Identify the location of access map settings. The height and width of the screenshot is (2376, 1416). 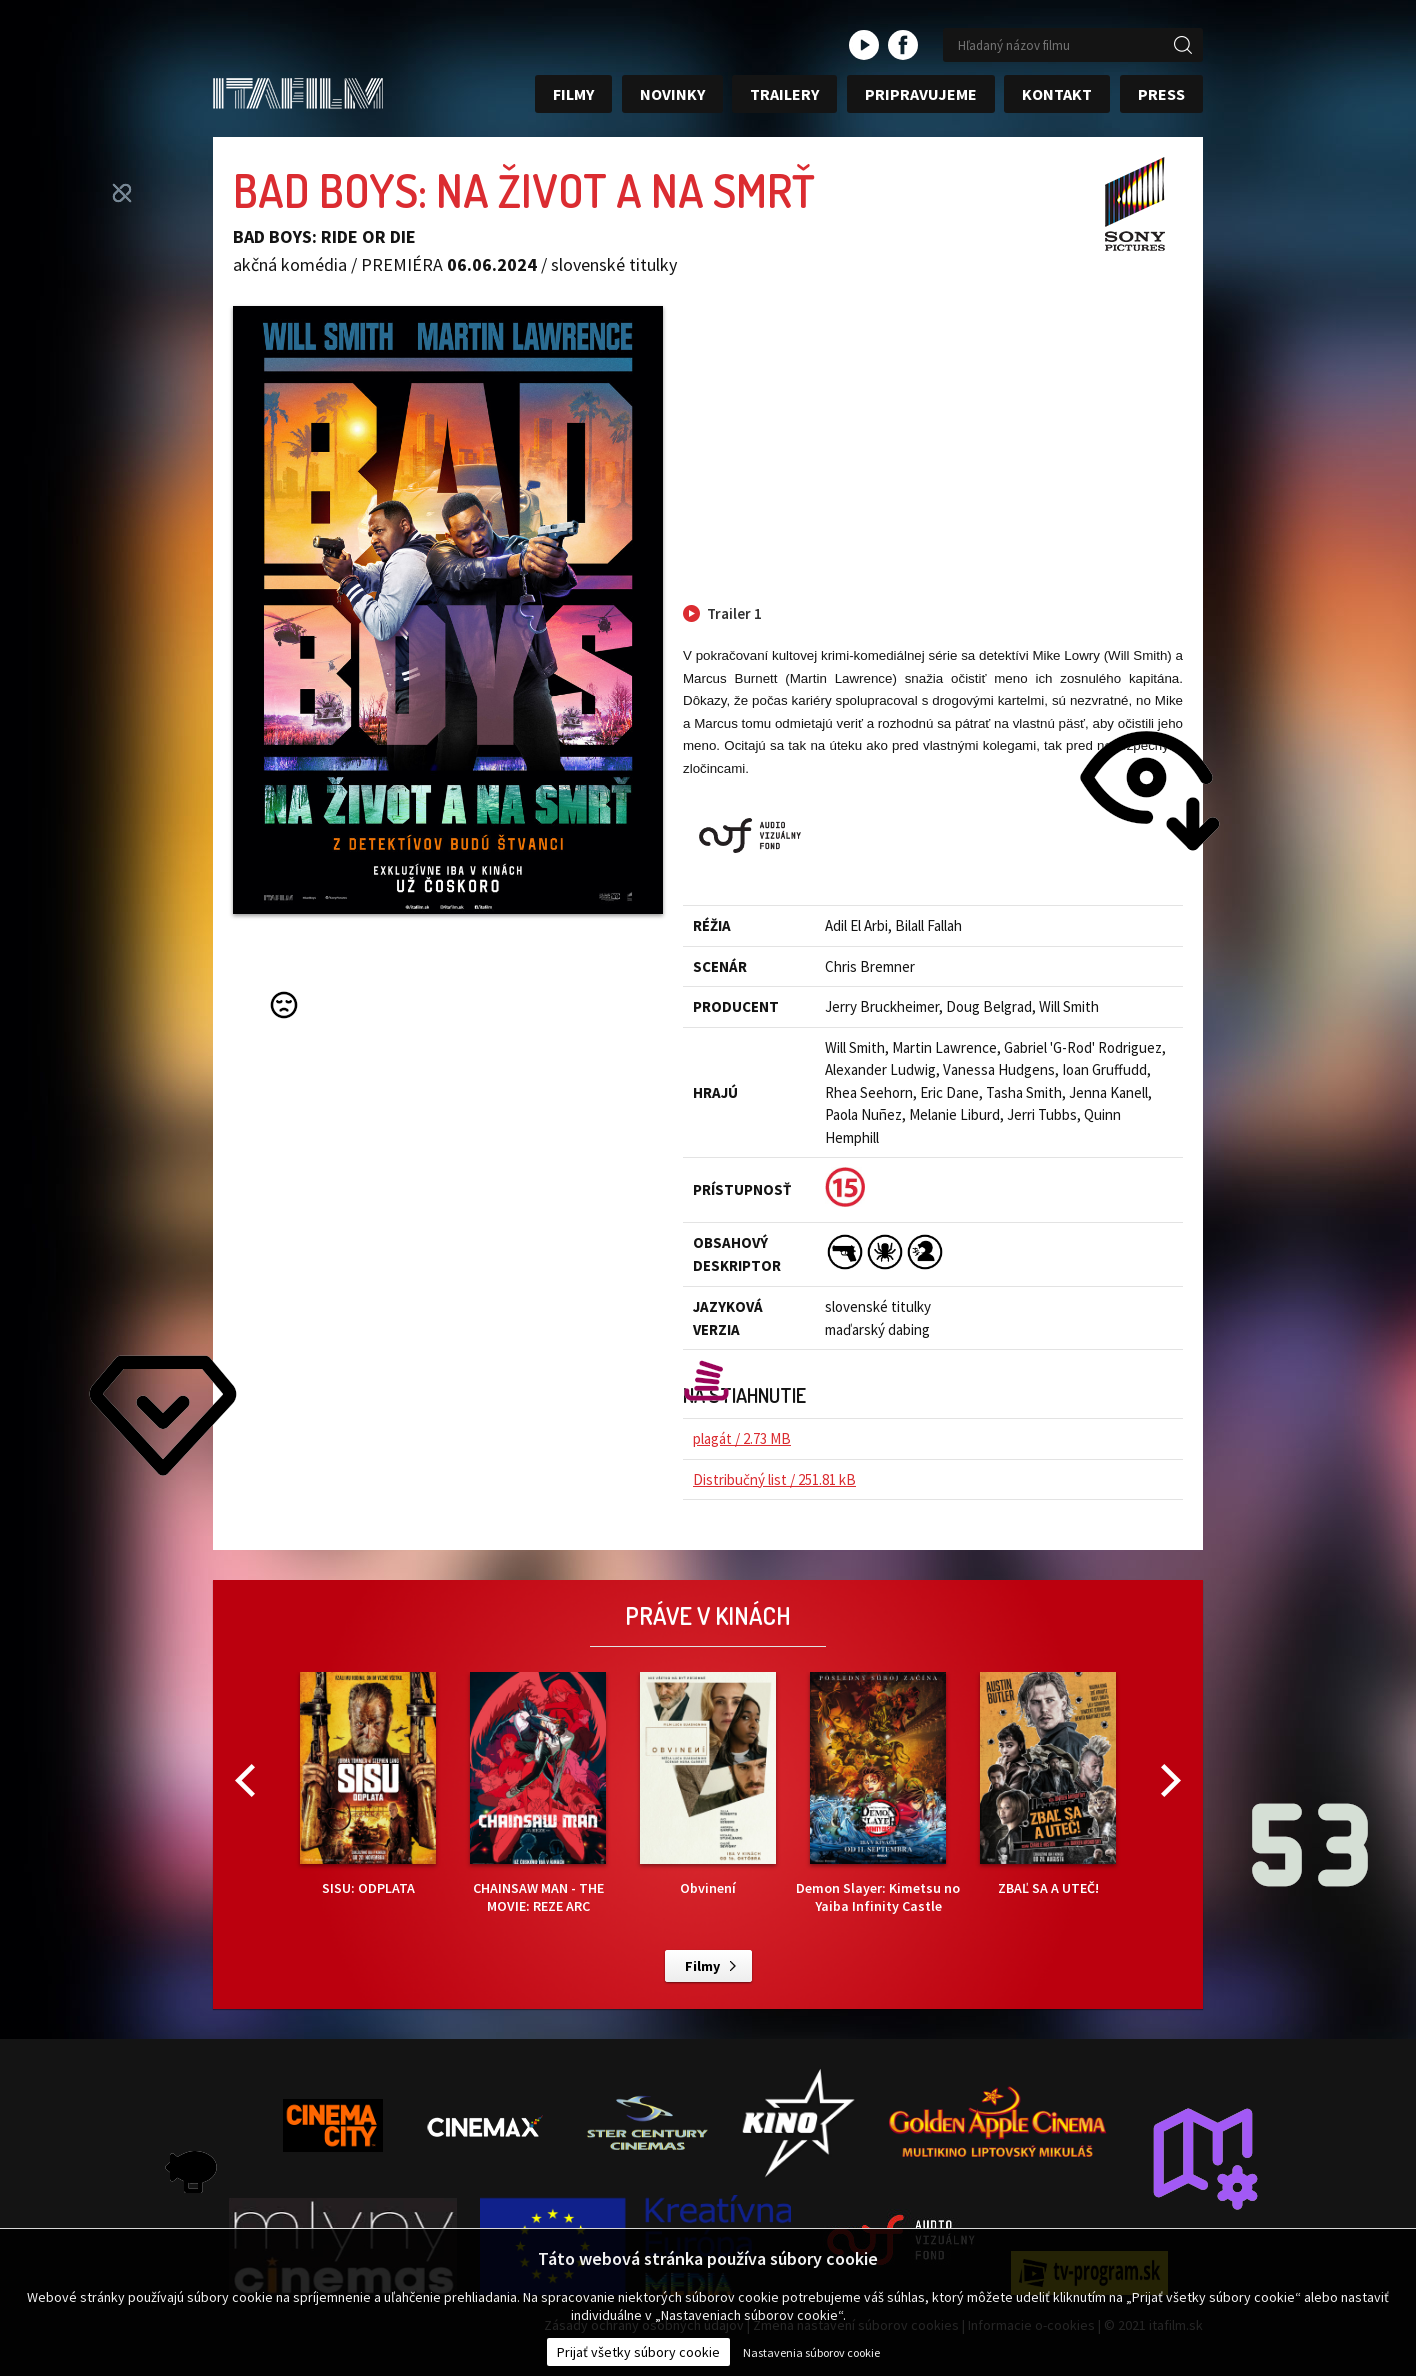
(1203, 2153).